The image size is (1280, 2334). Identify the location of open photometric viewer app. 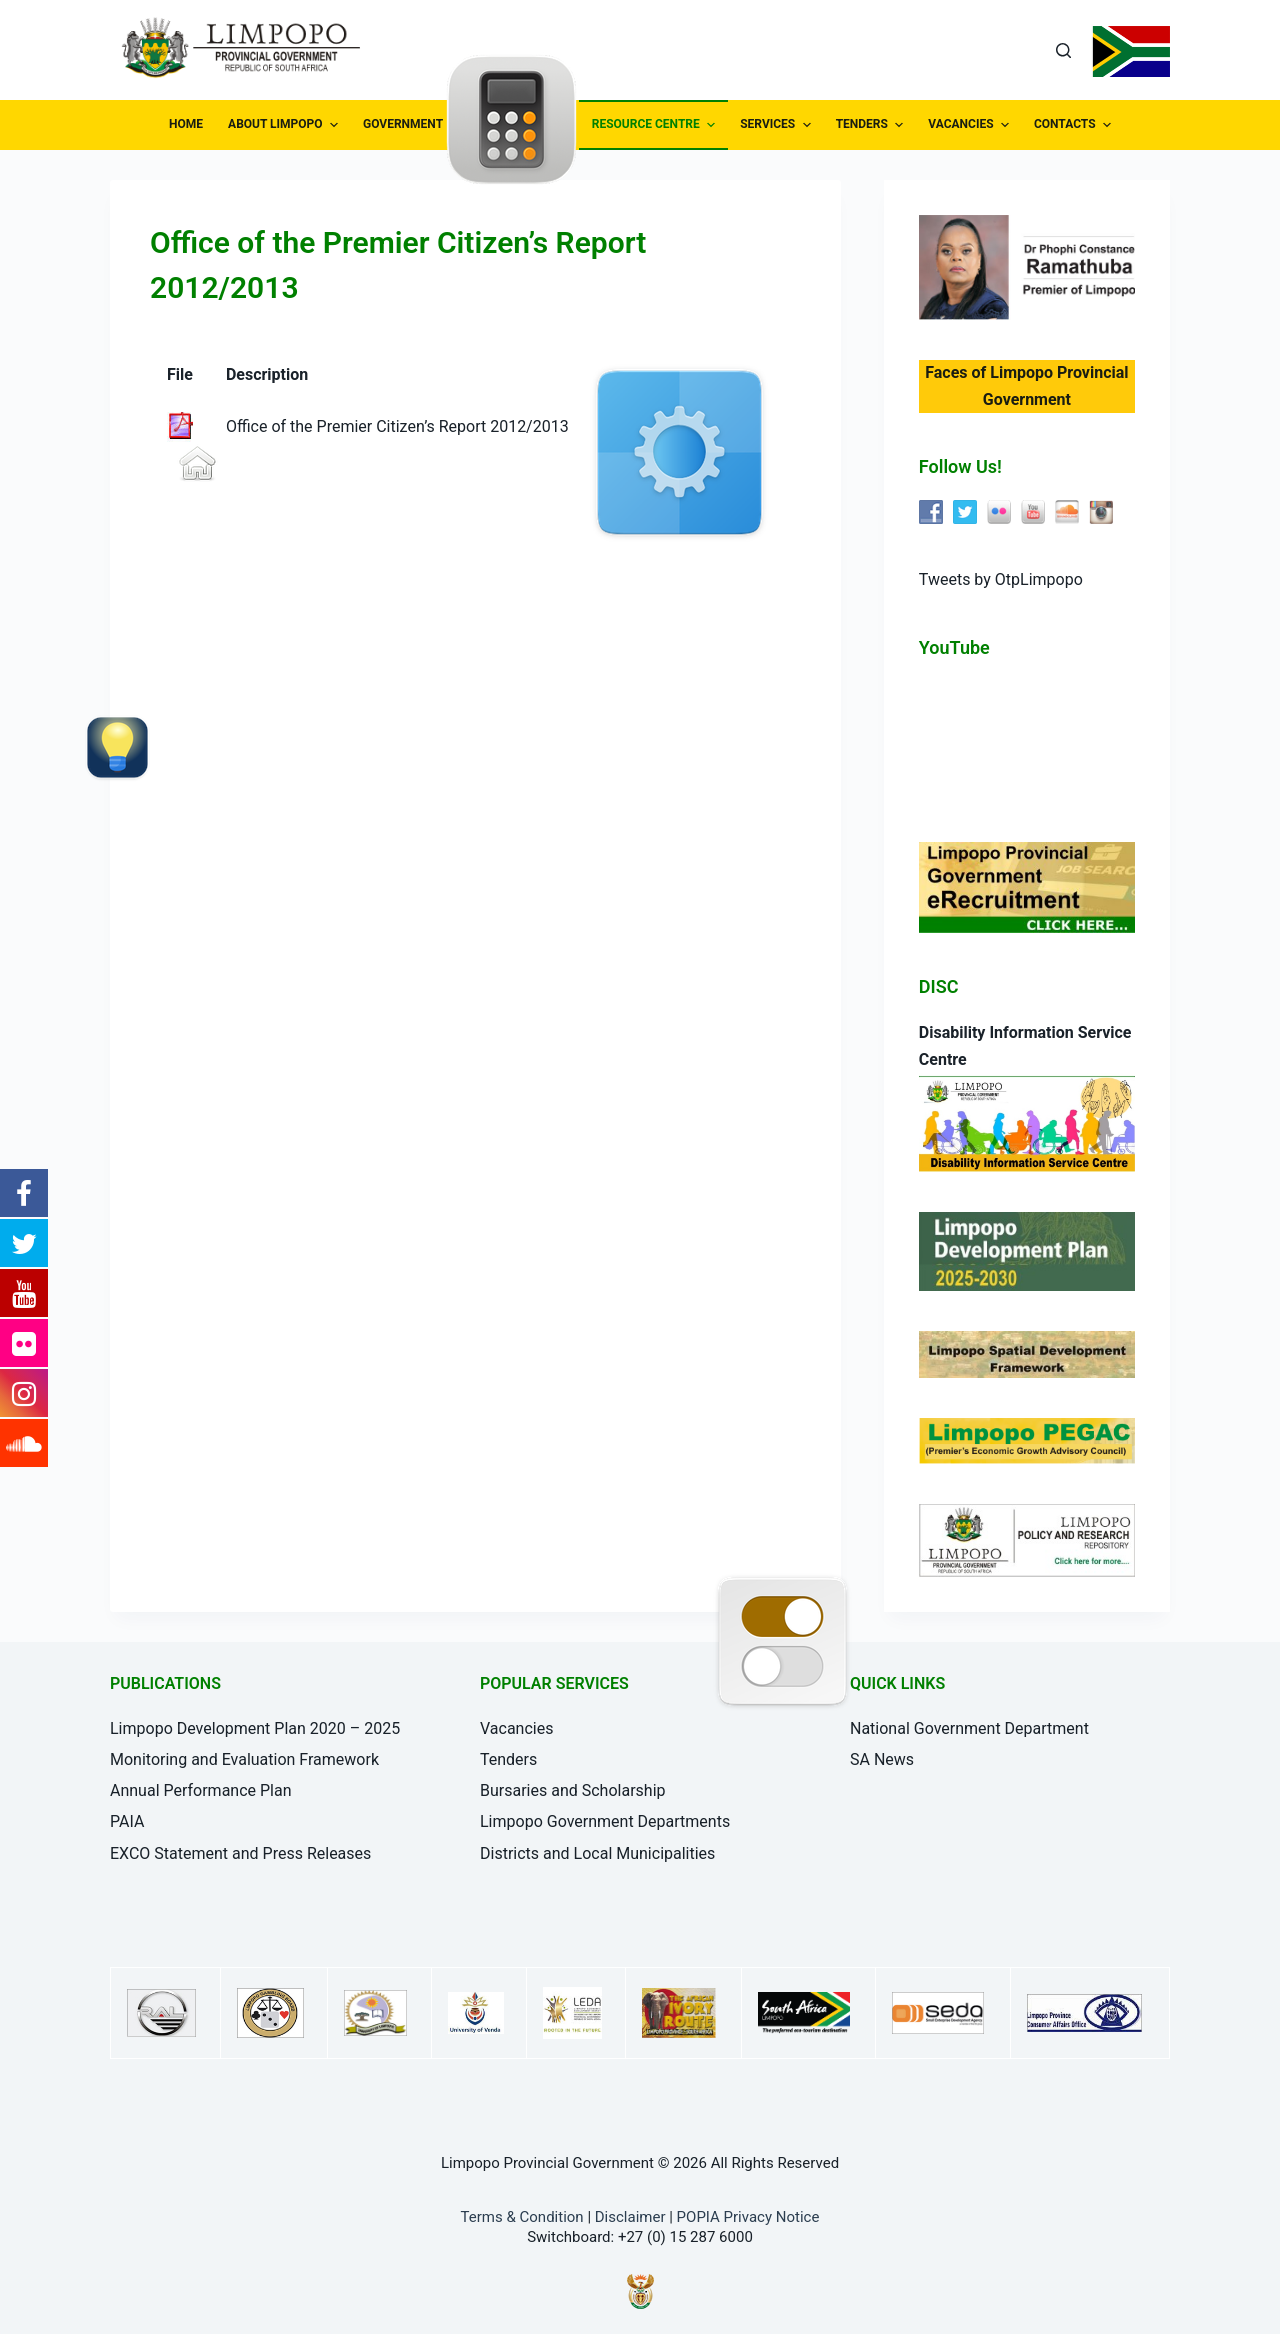
(117, 747).